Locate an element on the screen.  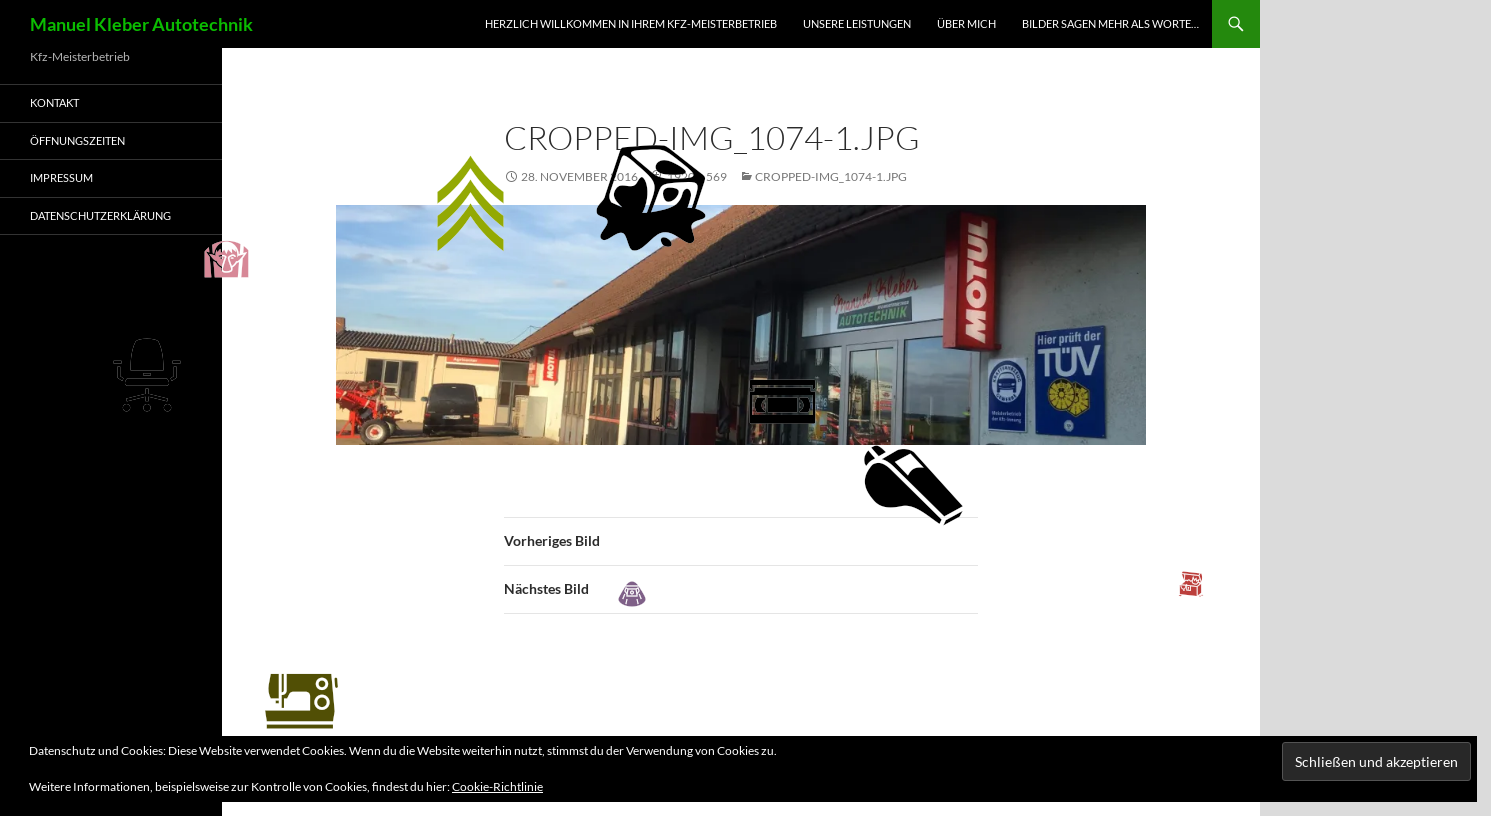
access sewing or crafting tools is located at coordinates (301, 695).